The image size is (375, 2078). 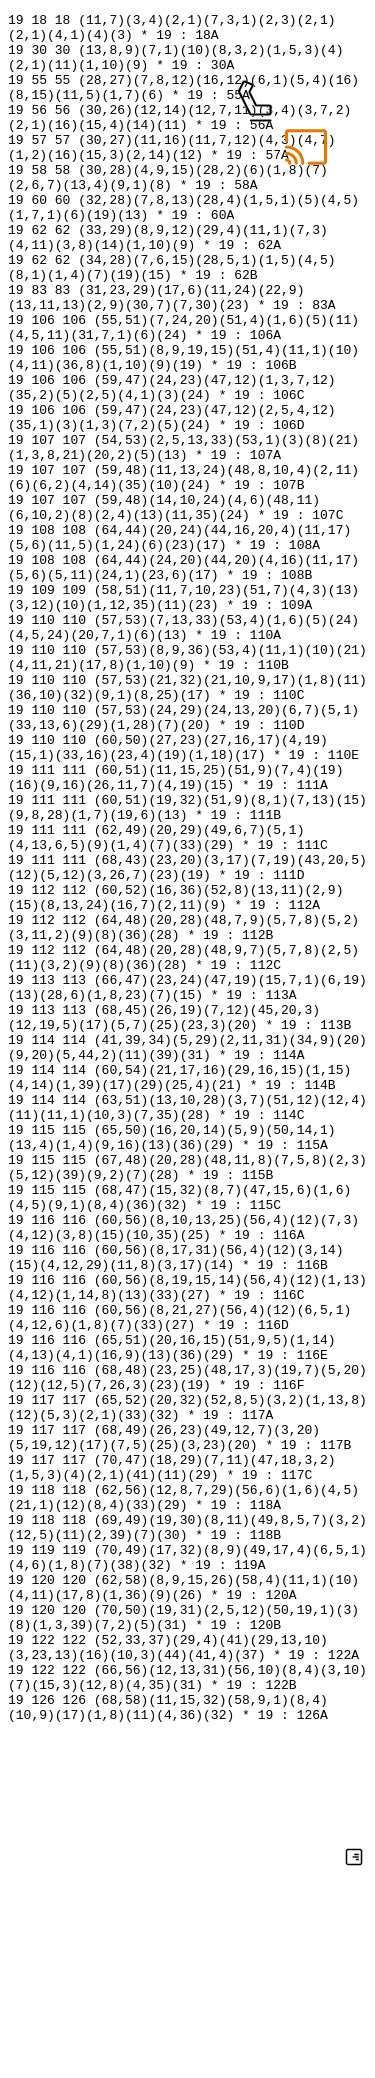 I want to click on select or reserve a seat, so click(x=254, y=101).